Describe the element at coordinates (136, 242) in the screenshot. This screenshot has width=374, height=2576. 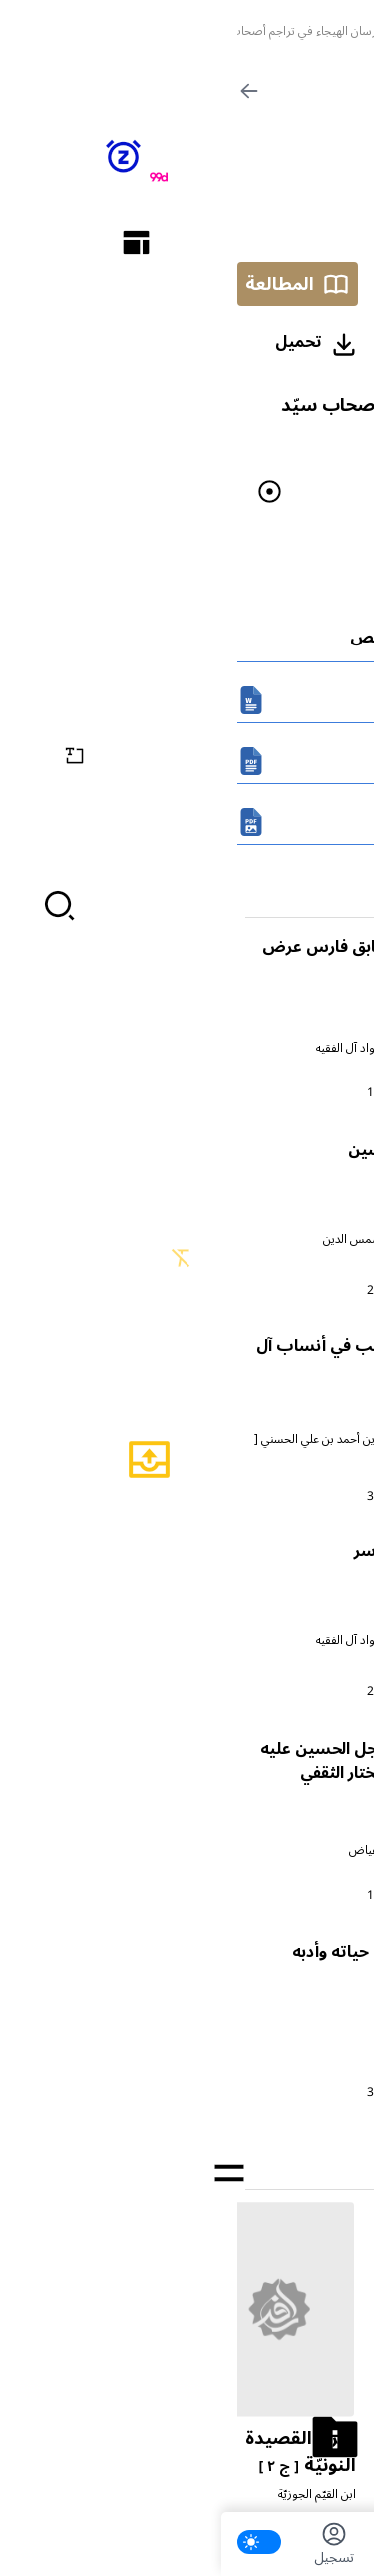
I see `switch to grid layout view` at that location.